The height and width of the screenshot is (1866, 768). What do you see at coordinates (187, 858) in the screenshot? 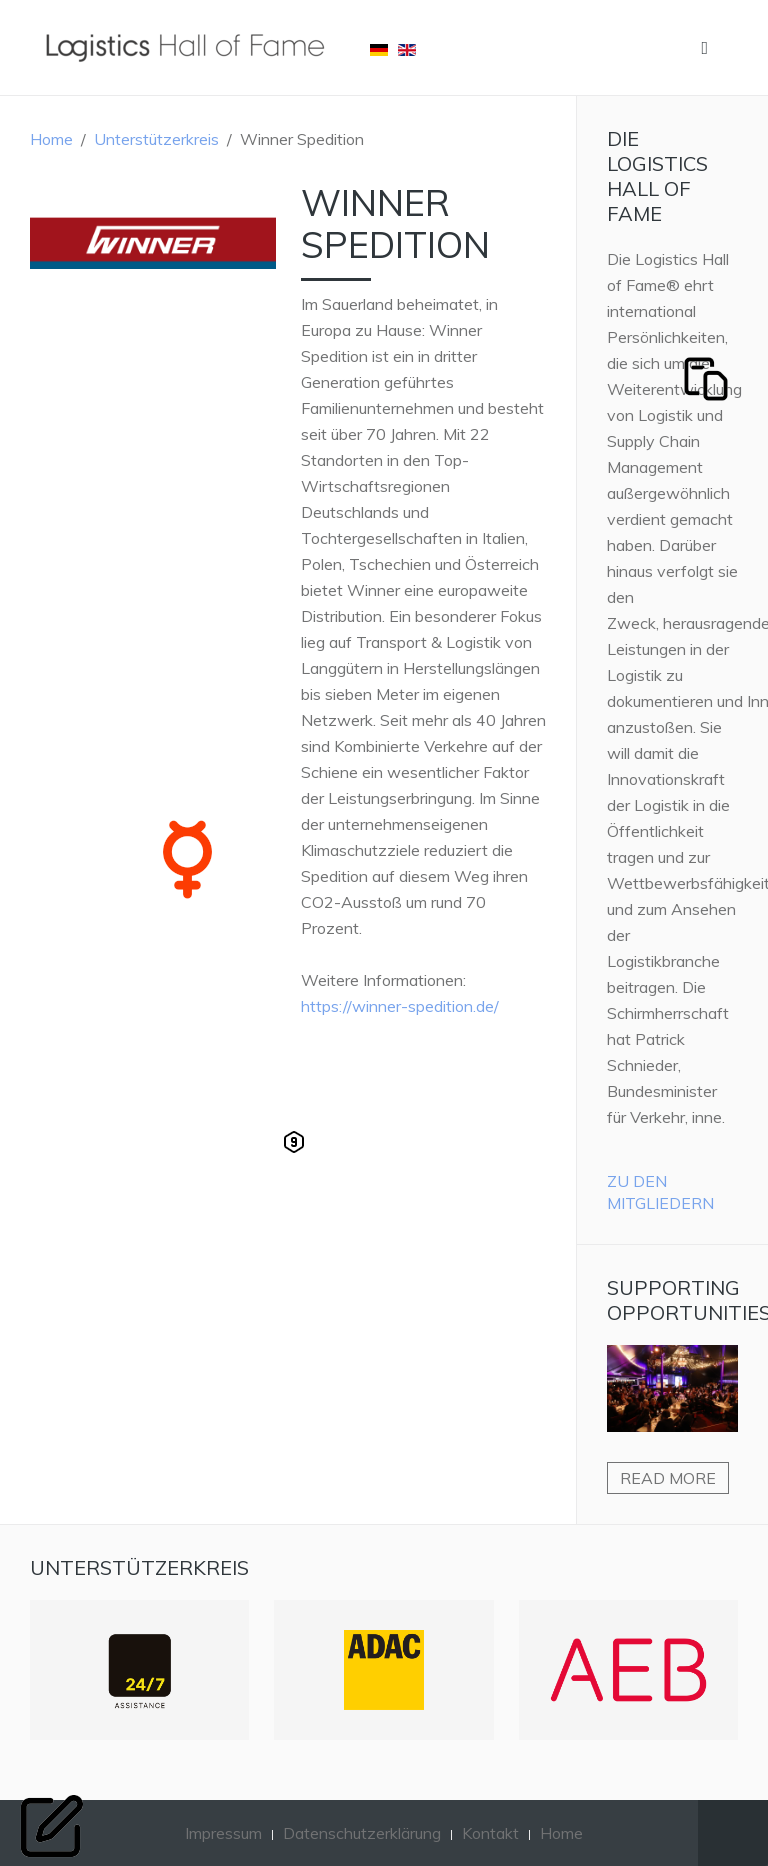
I see `indicates mercury as a planetary or astrological symbol` at bounding box center [187, 858].